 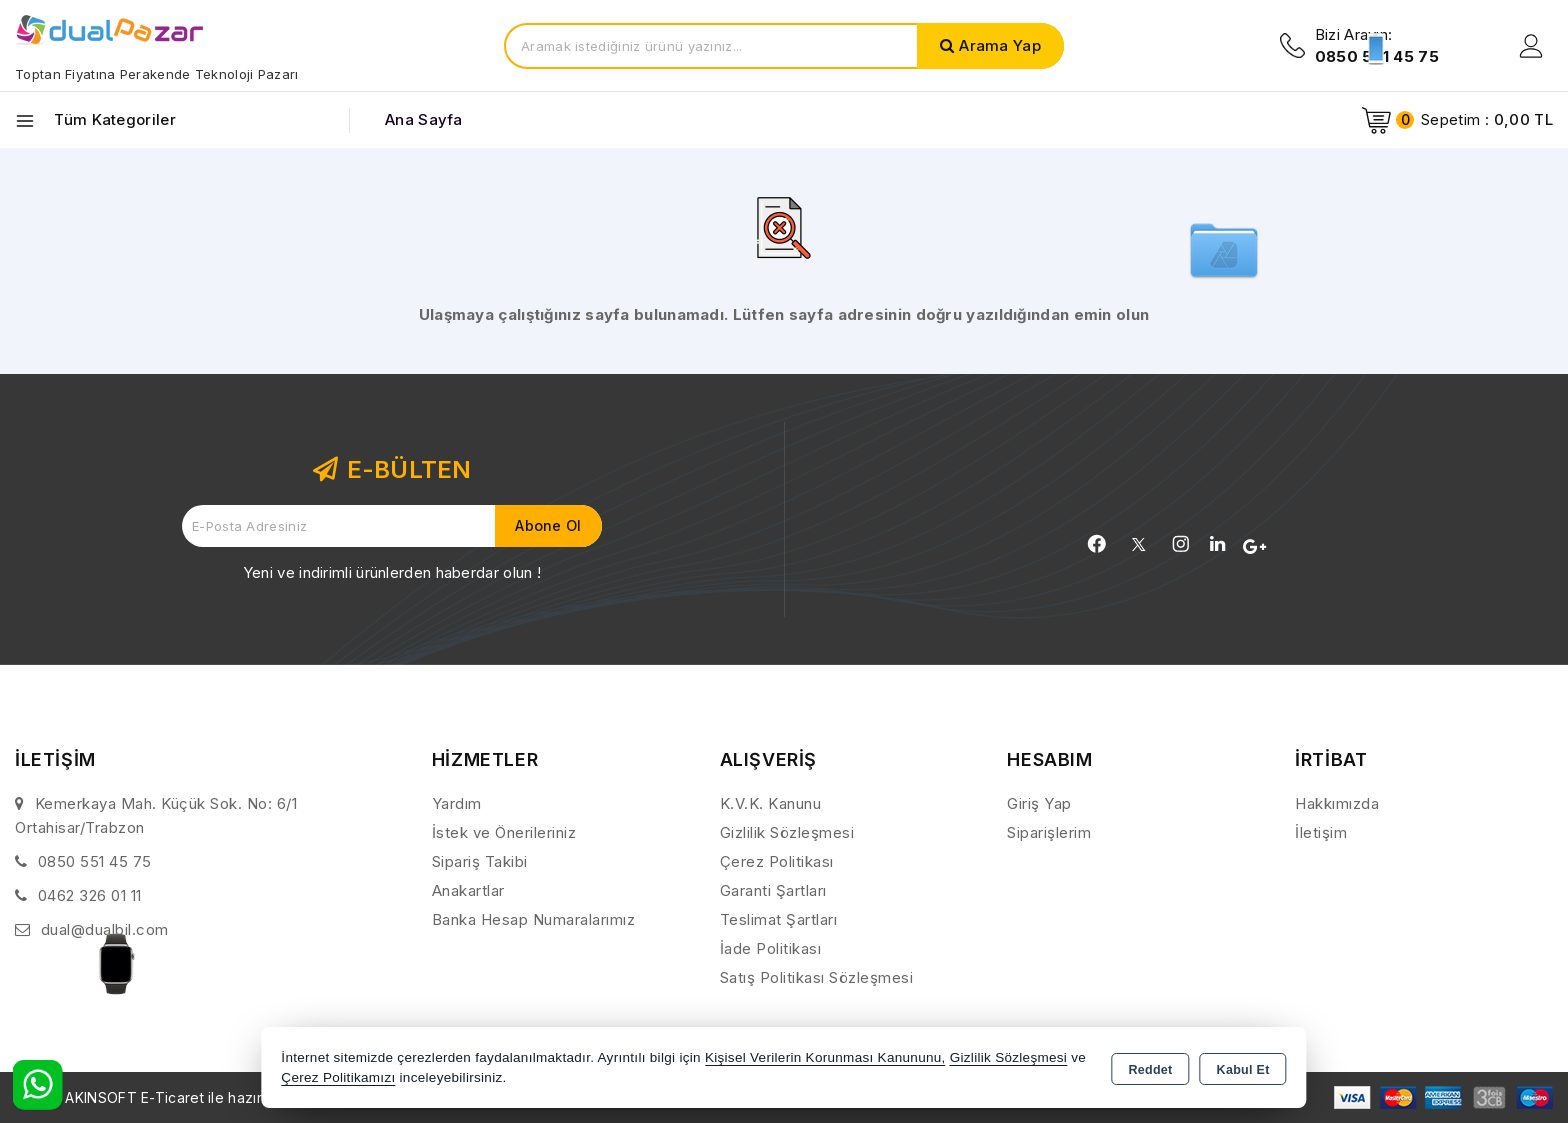 What do you see at coordinates (116, 964) in the screenshot?
I see `apple watch series 6 device icon` at bounding box center [116, 964].